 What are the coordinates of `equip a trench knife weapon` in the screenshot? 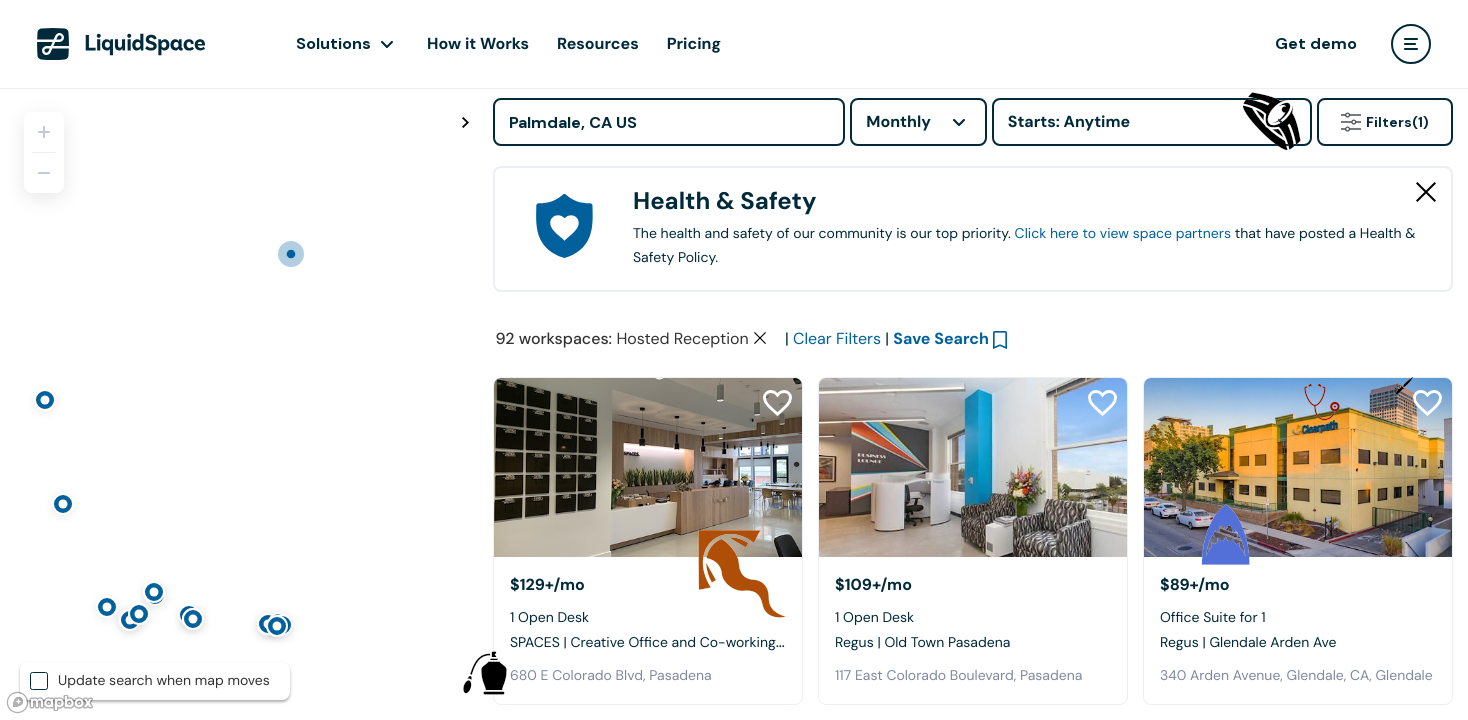 It's located at (1403, 386).